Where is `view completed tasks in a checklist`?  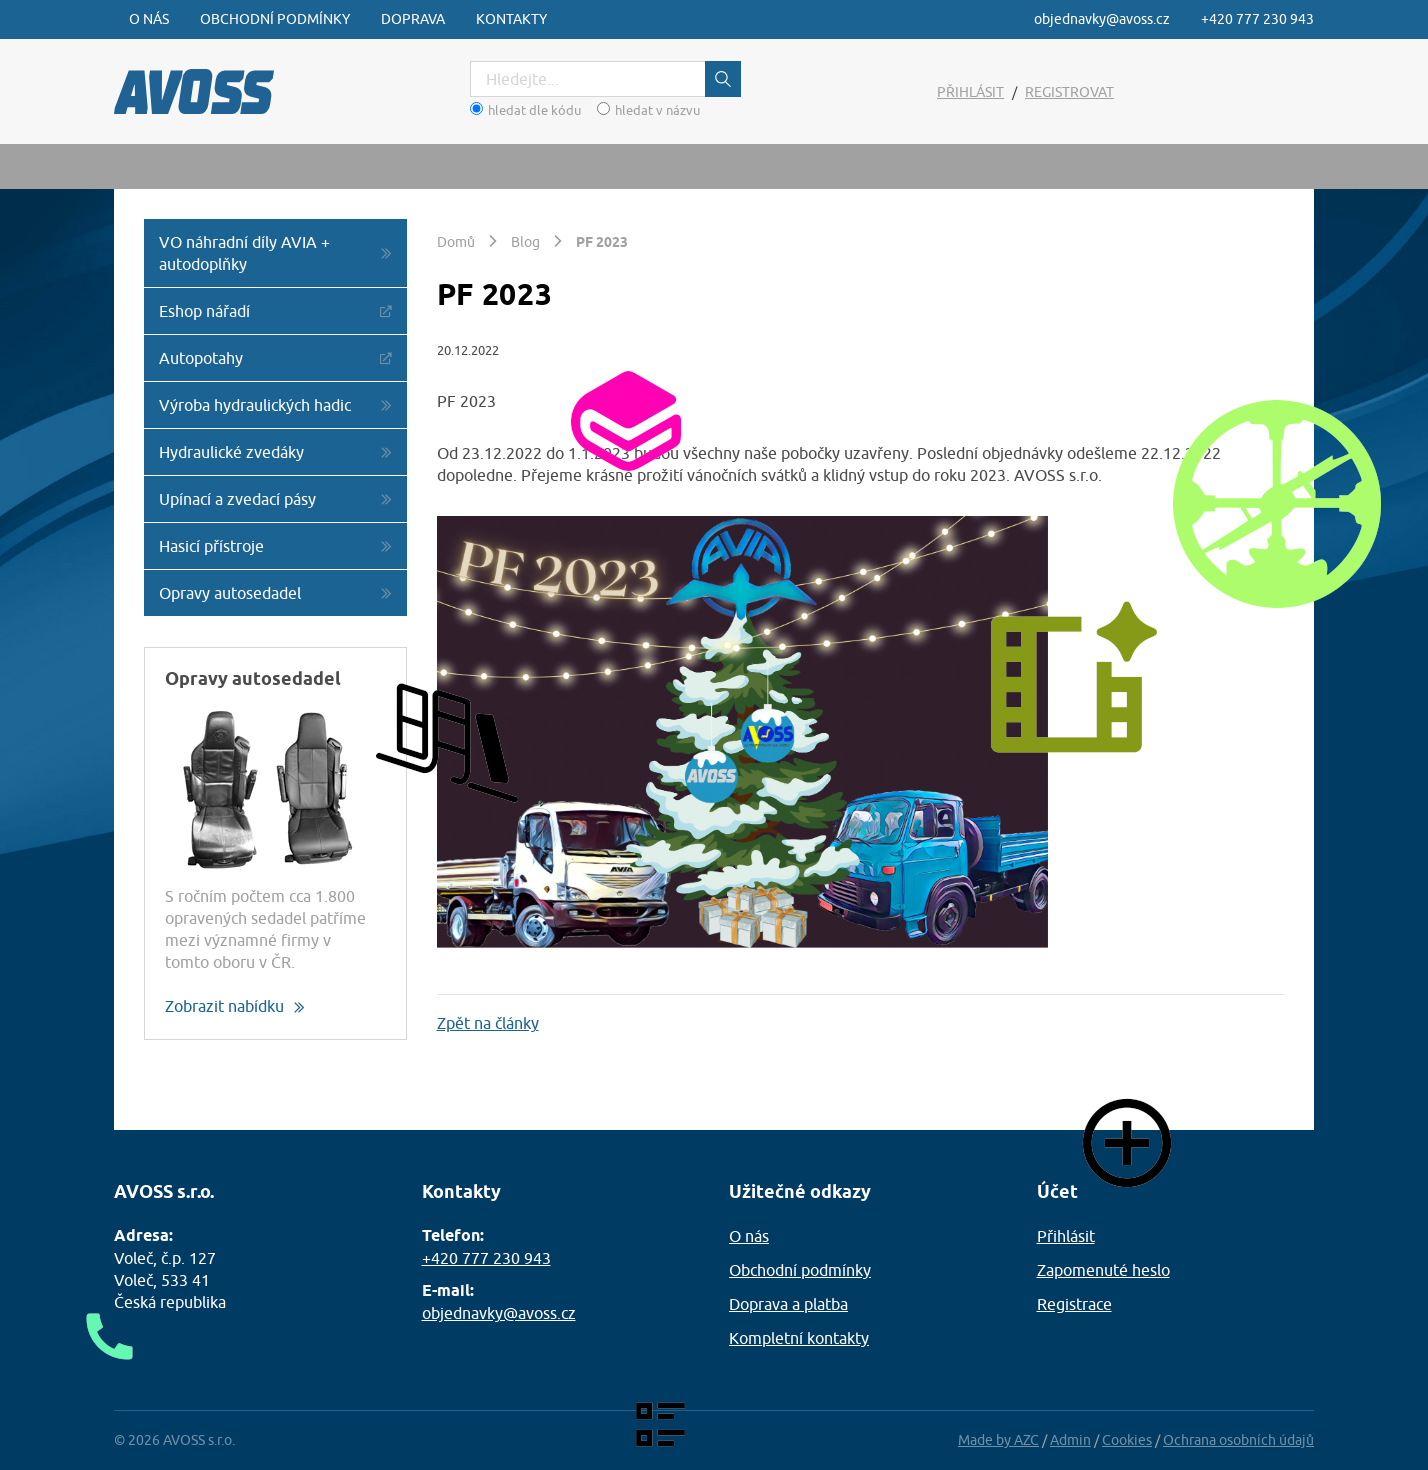 view completed tasks in a checklist is located at coordinates (660, 1424).